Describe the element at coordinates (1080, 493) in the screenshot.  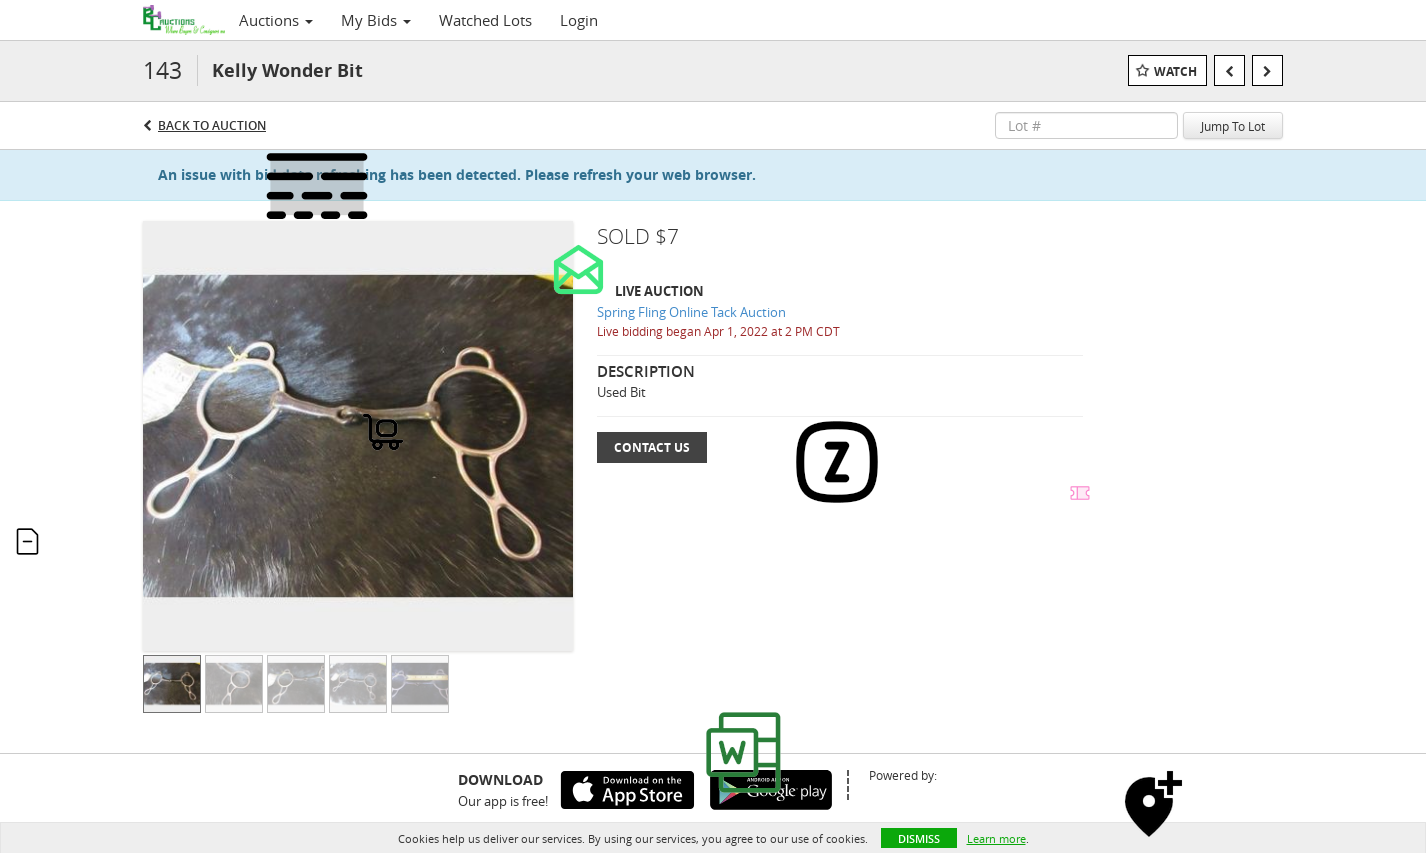
I see `view your tickets or passes` at that location.